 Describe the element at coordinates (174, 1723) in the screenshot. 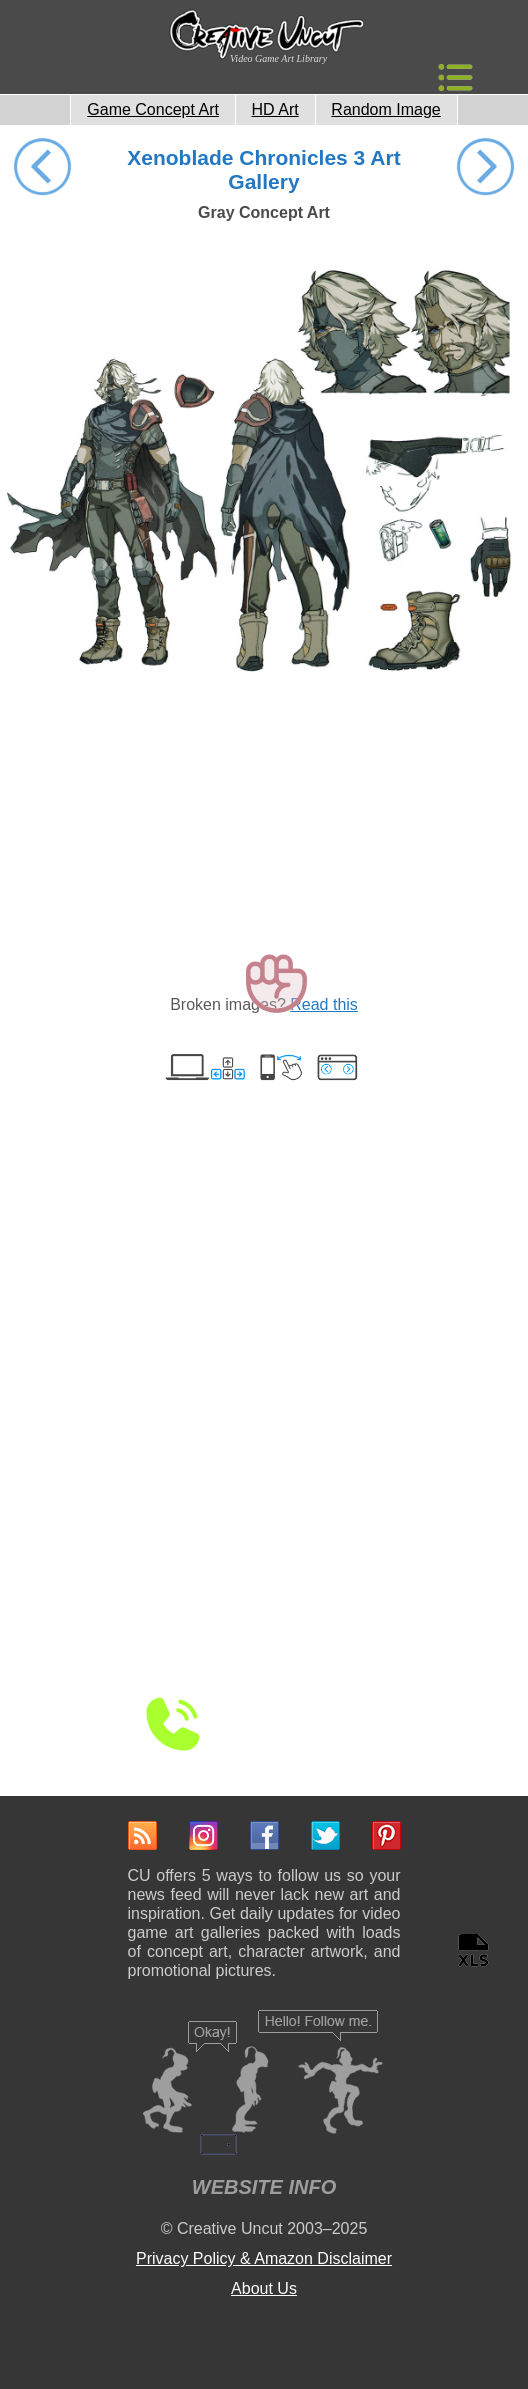

I see `make a phone call` at that location.